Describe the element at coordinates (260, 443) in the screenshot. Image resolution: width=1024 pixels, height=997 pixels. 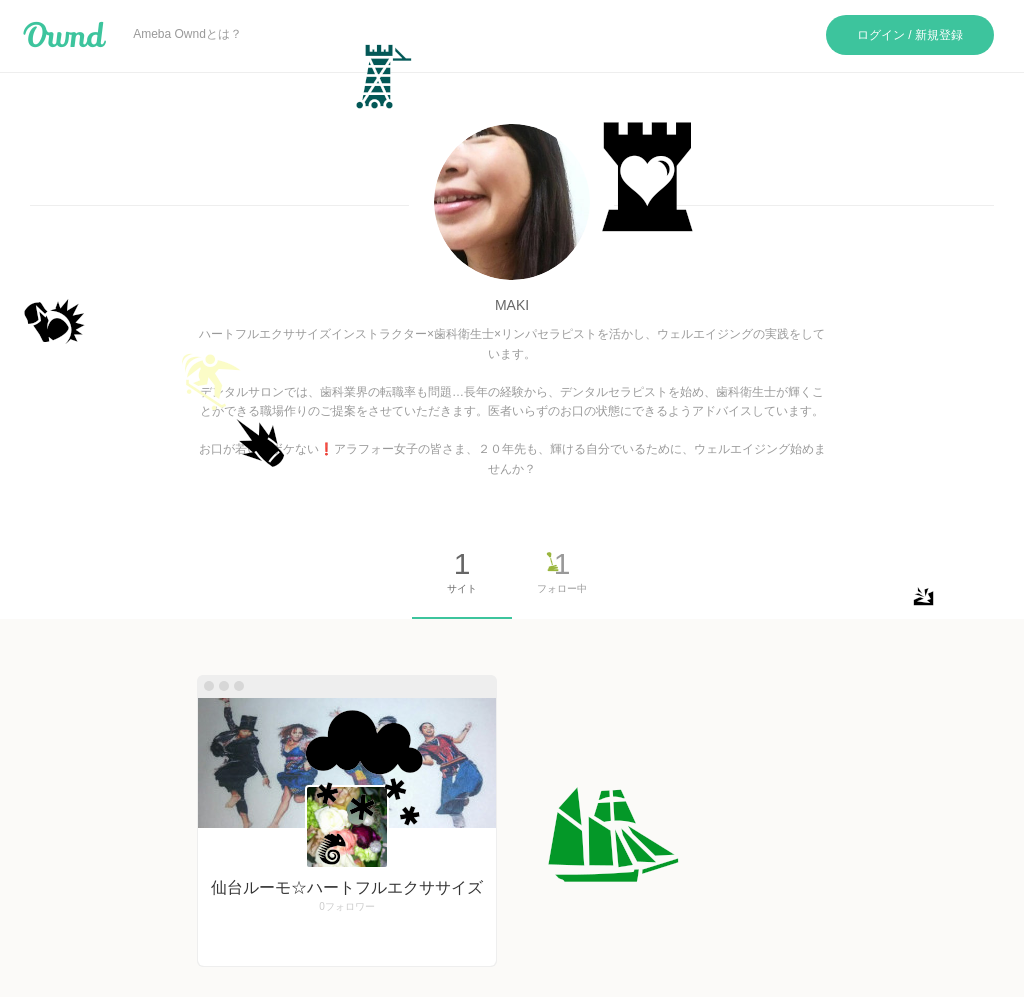
I see `indicates influence or social impact` at that location.